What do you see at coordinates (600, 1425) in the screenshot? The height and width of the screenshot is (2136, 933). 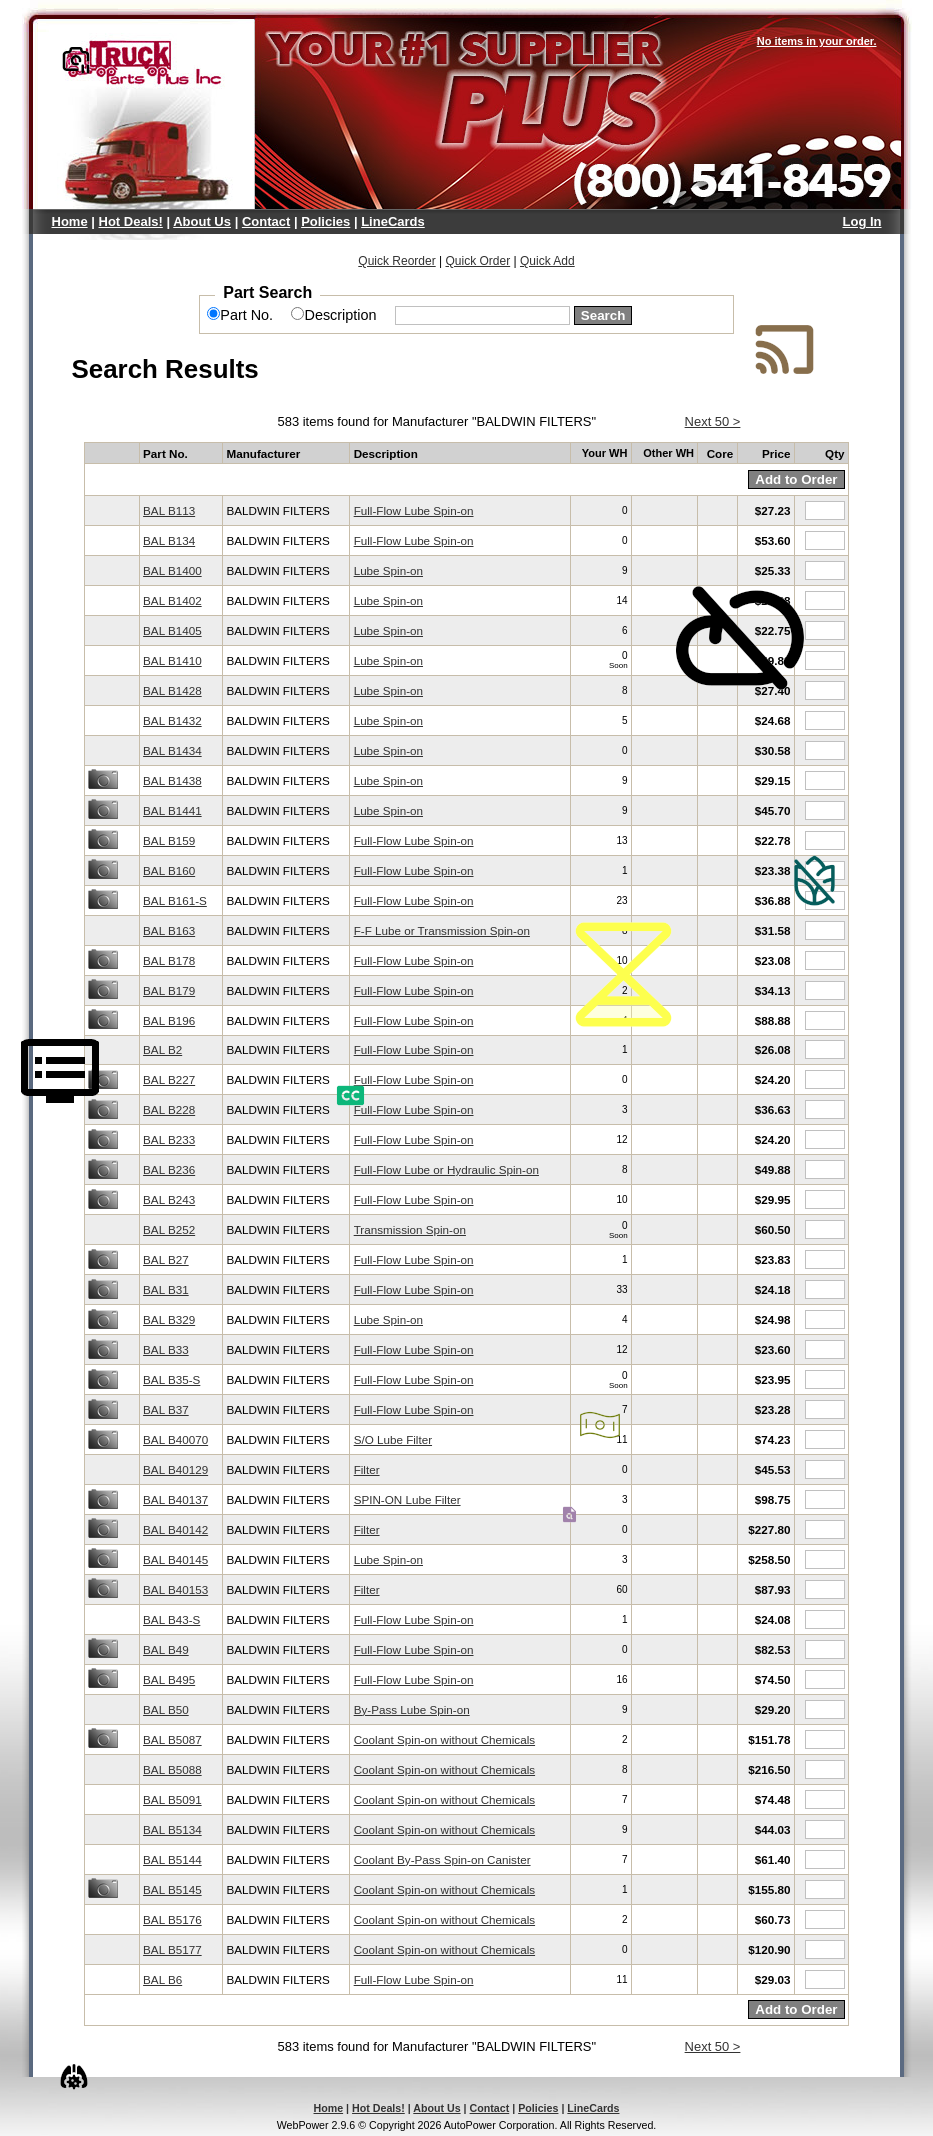 I see `view payment or transaction details` at bounding box center [600, 1425].